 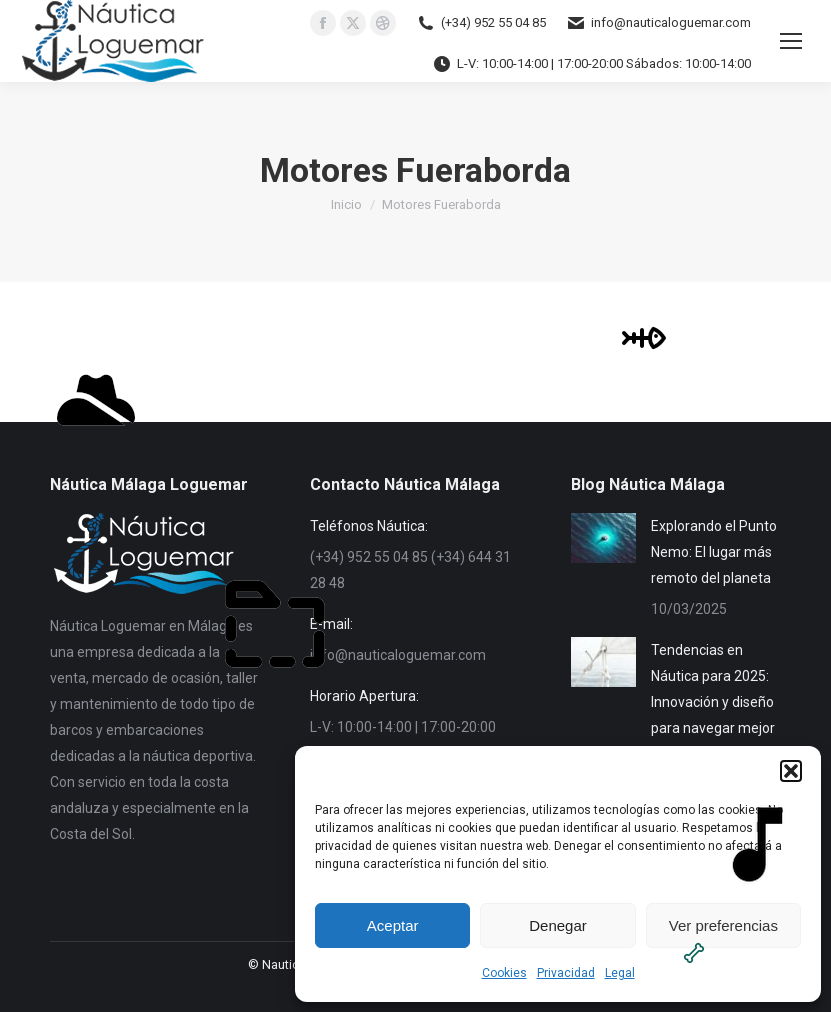 I want to click on indicates empty or consumed content, so click(x=644, y=338).